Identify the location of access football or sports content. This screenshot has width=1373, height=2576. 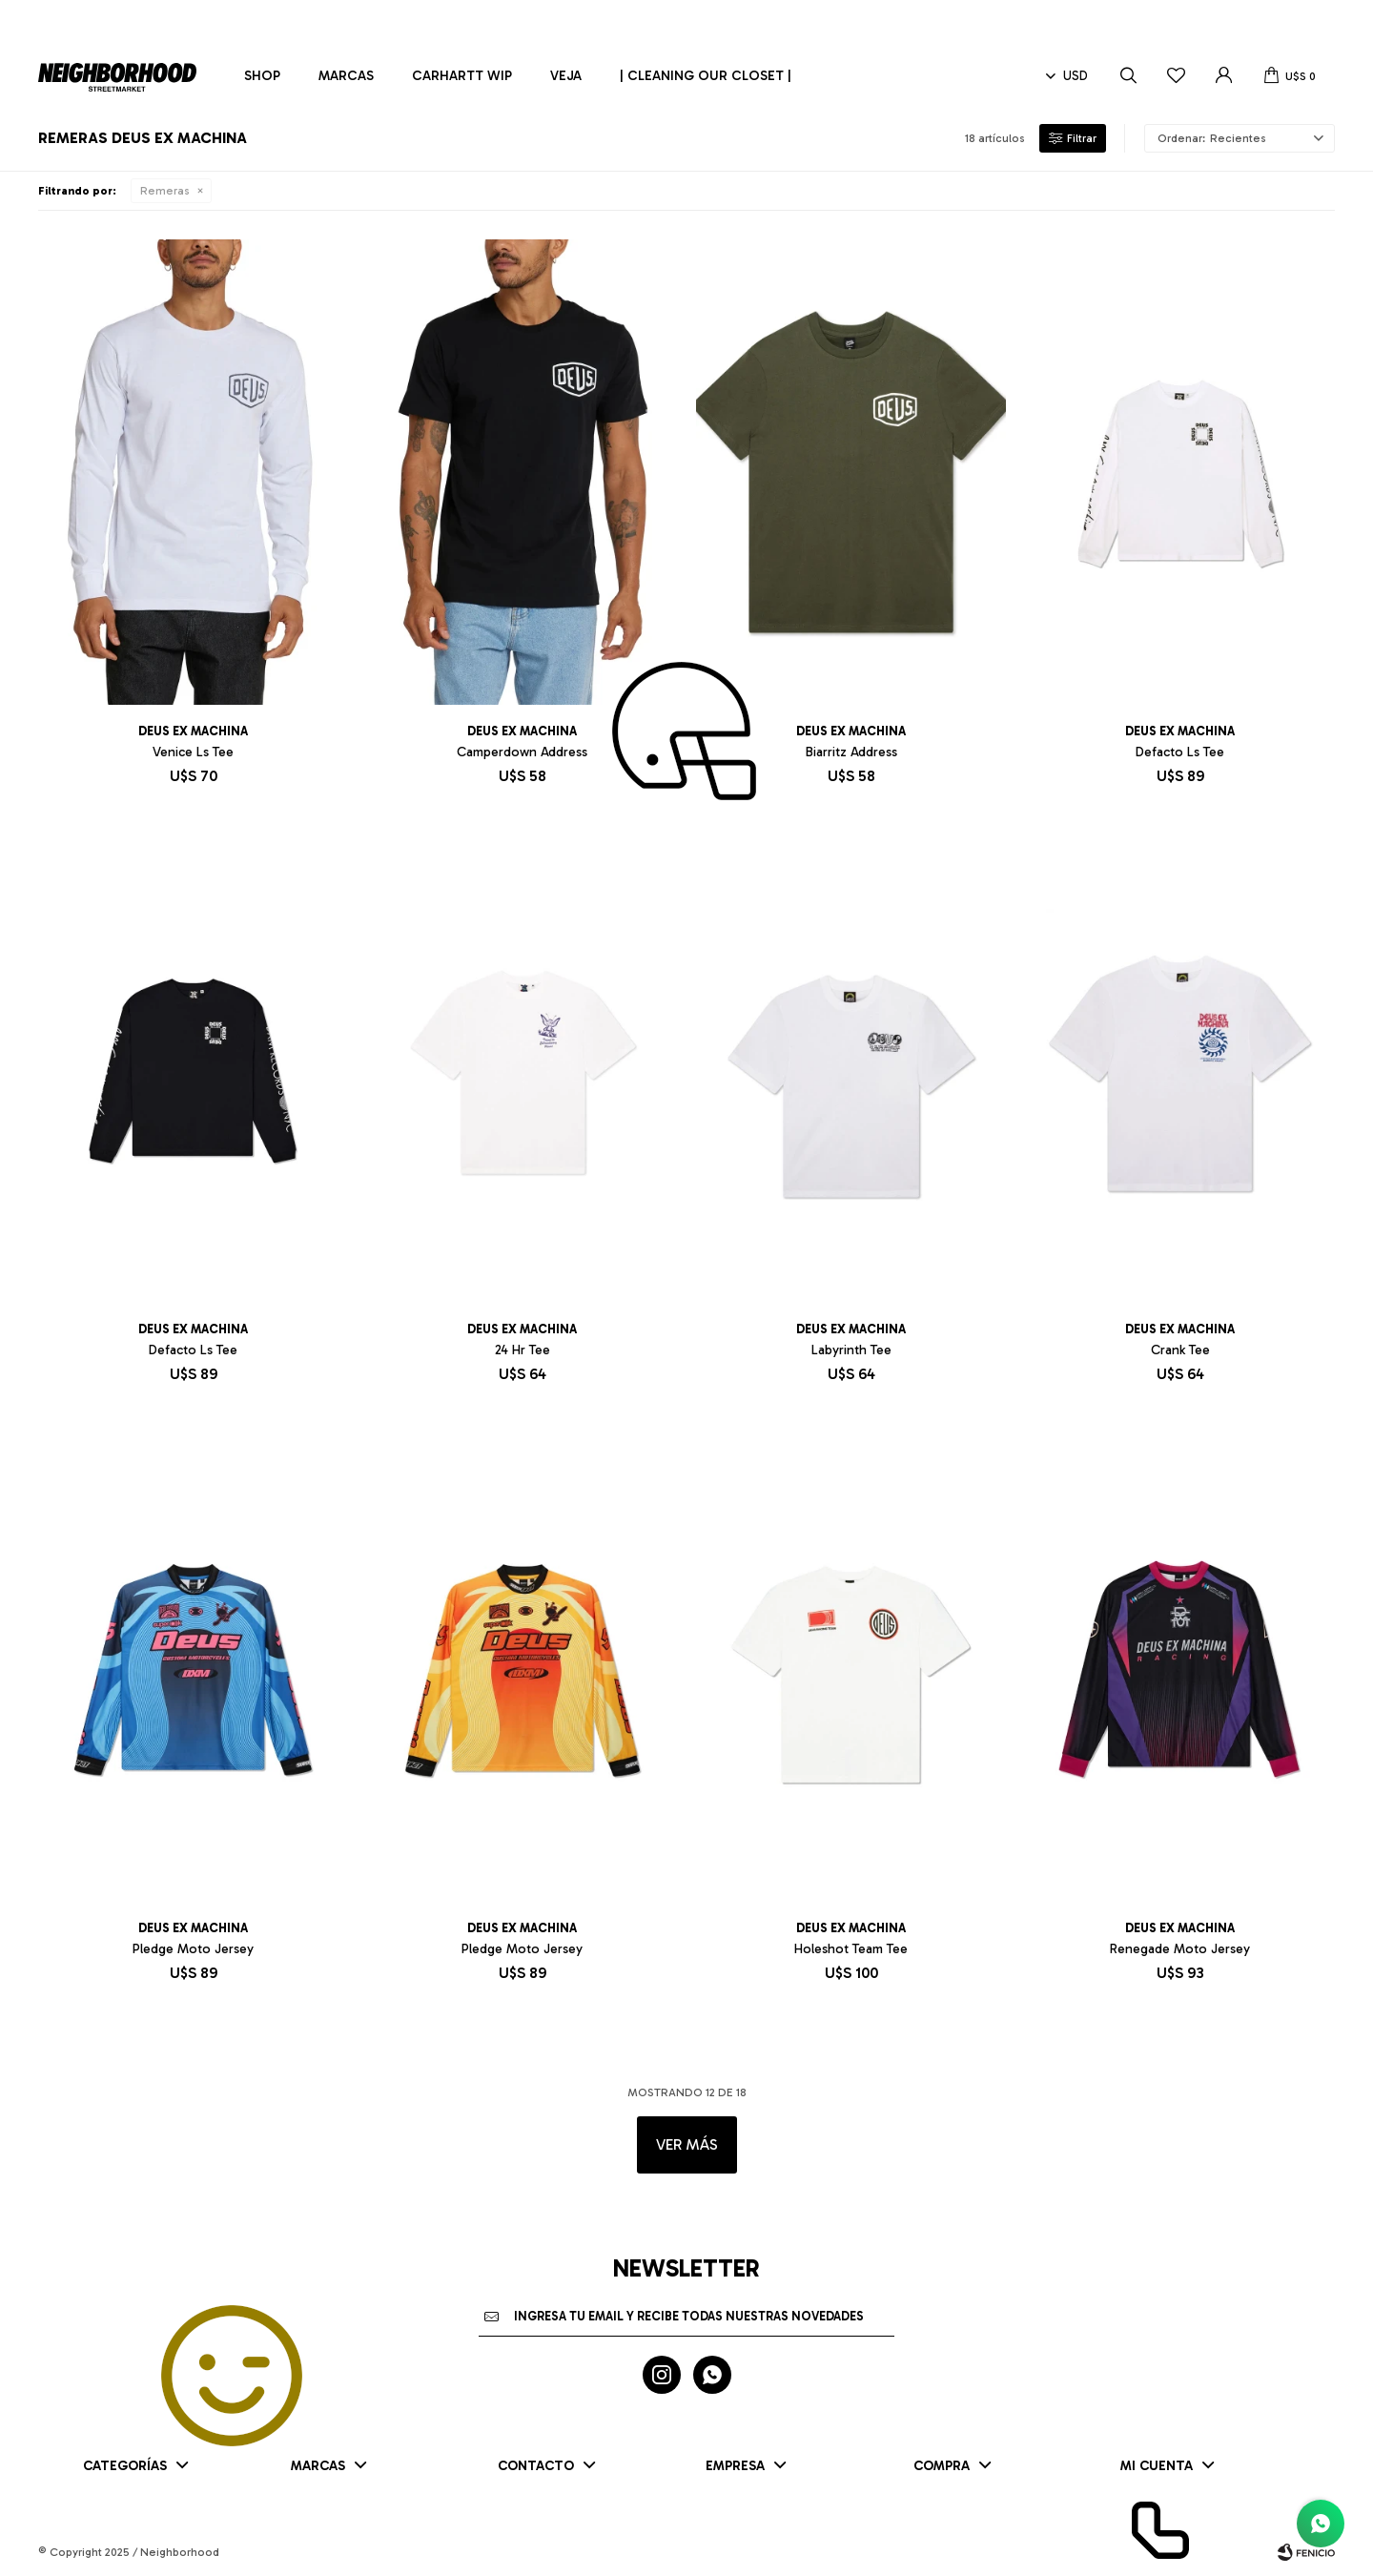
(684, 733).